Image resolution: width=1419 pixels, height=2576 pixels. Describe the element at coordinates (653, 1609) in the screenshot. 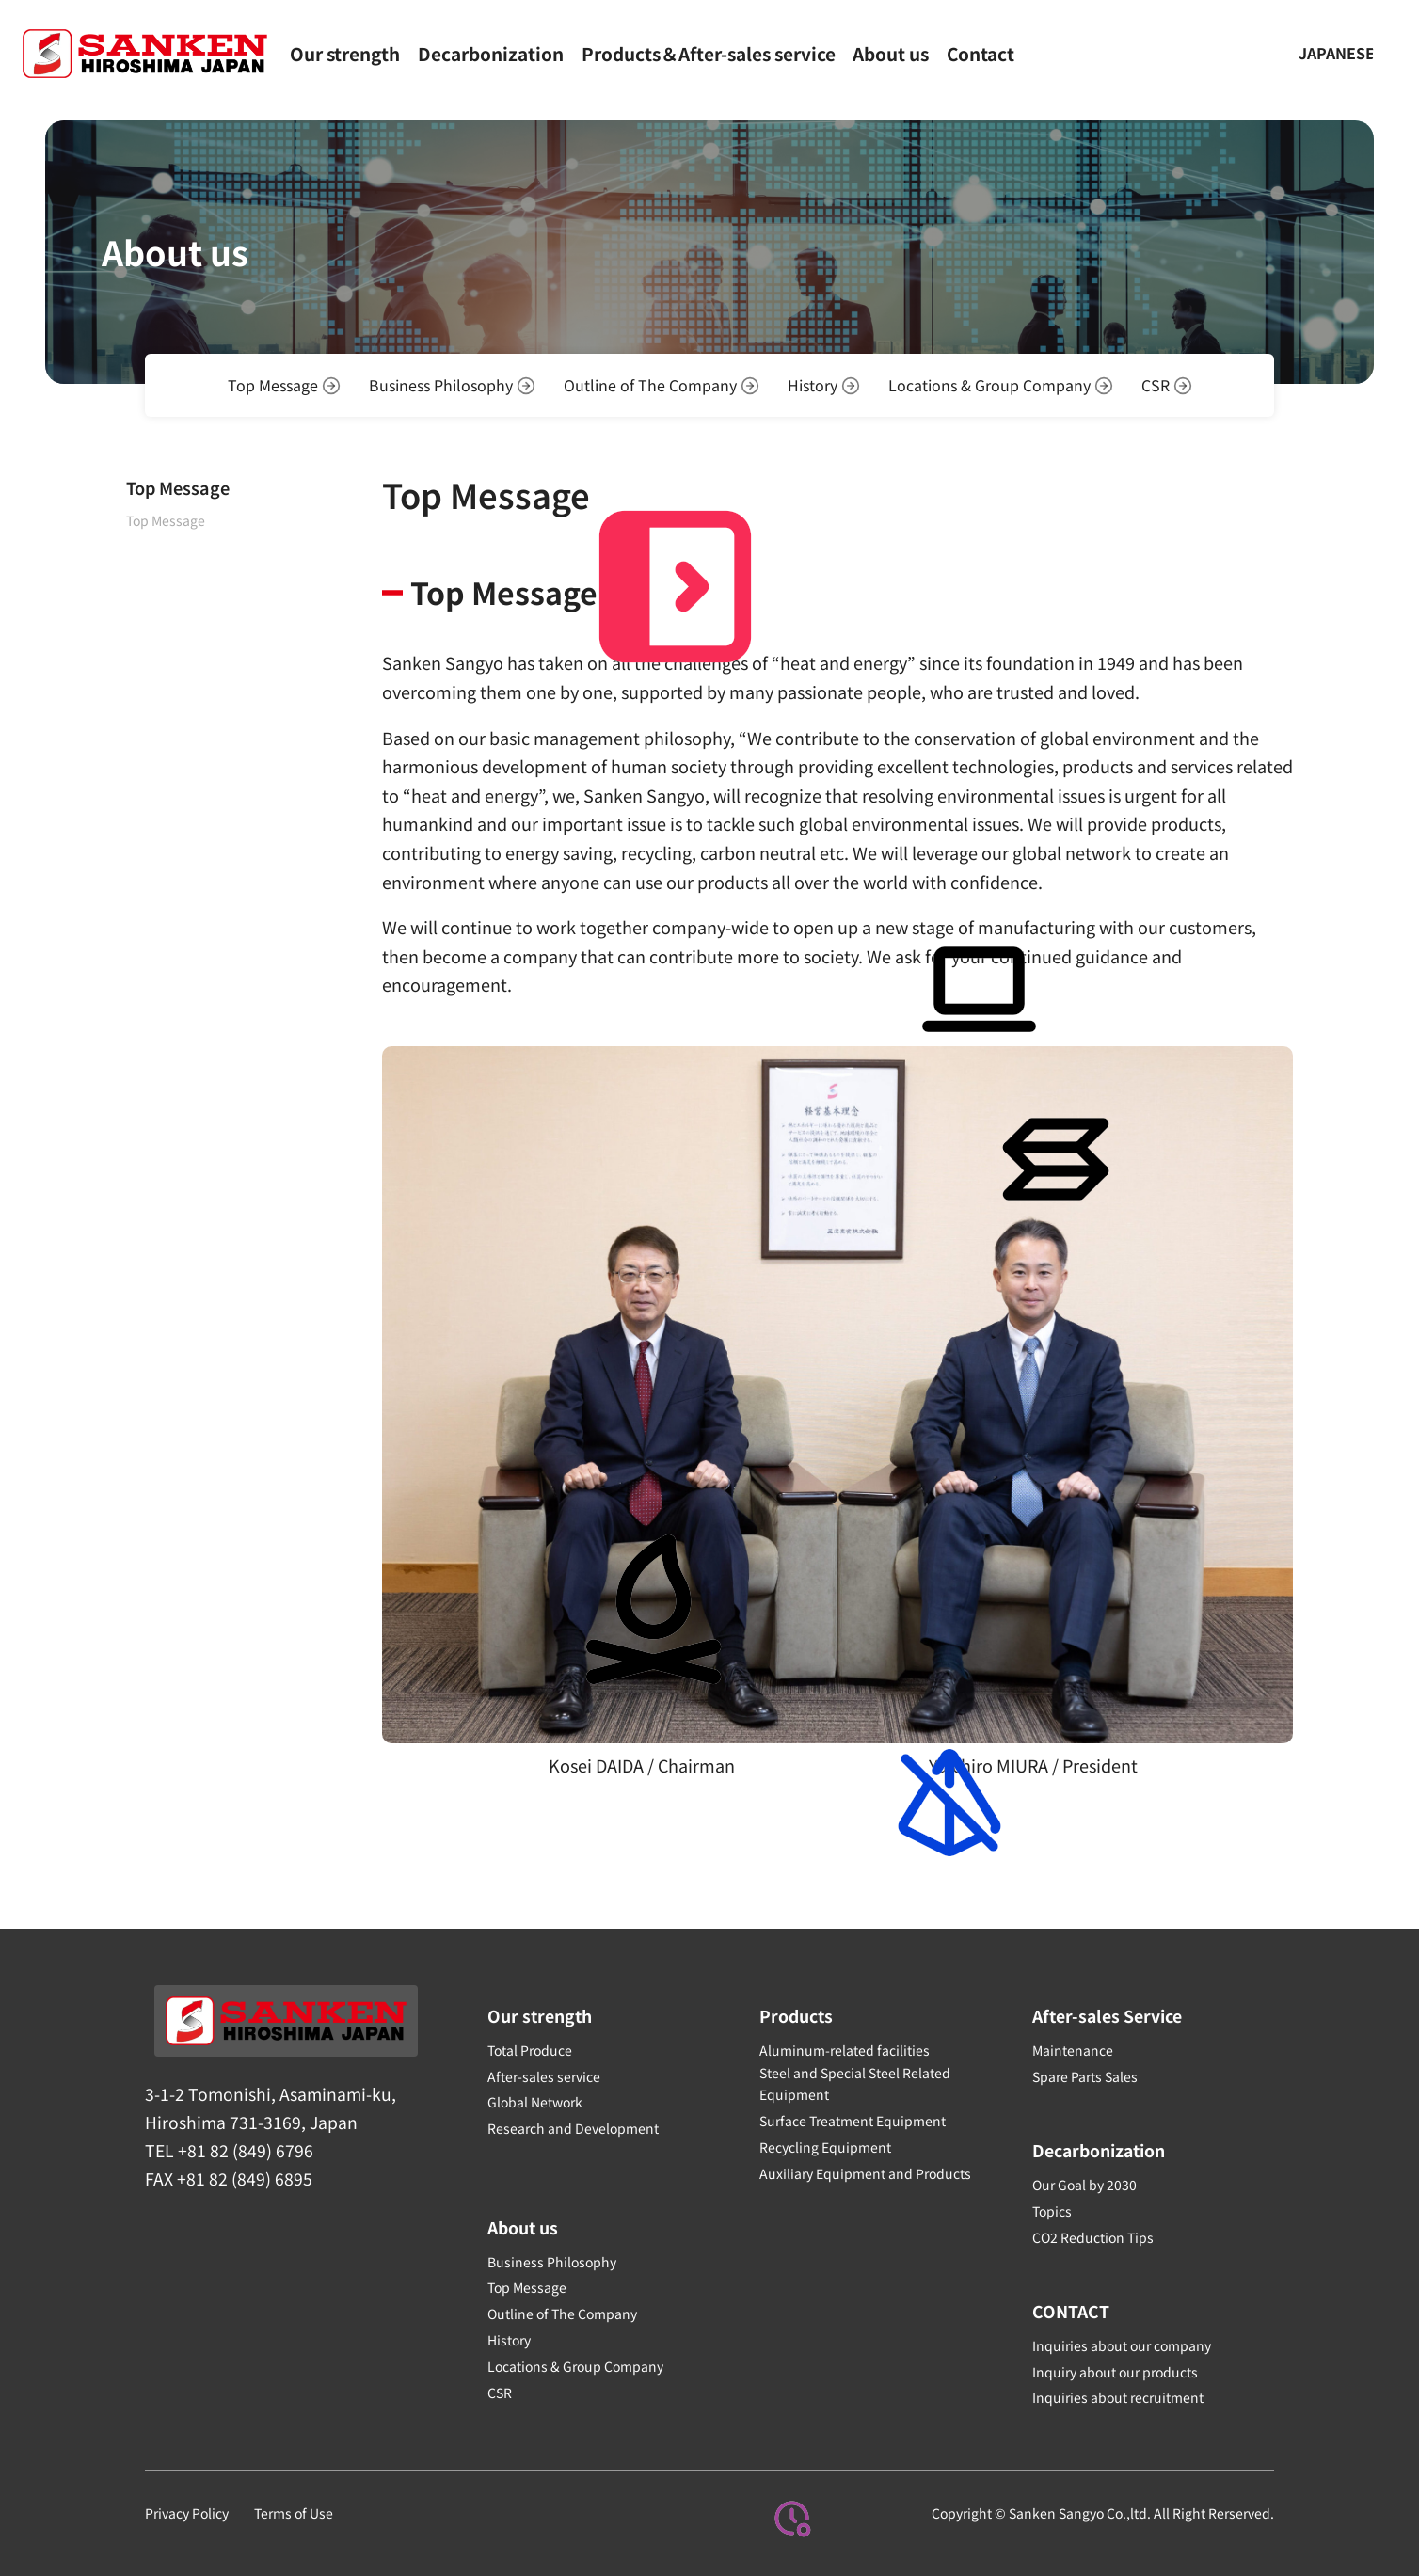

I see `access camping or outdoor activity features` at that location.